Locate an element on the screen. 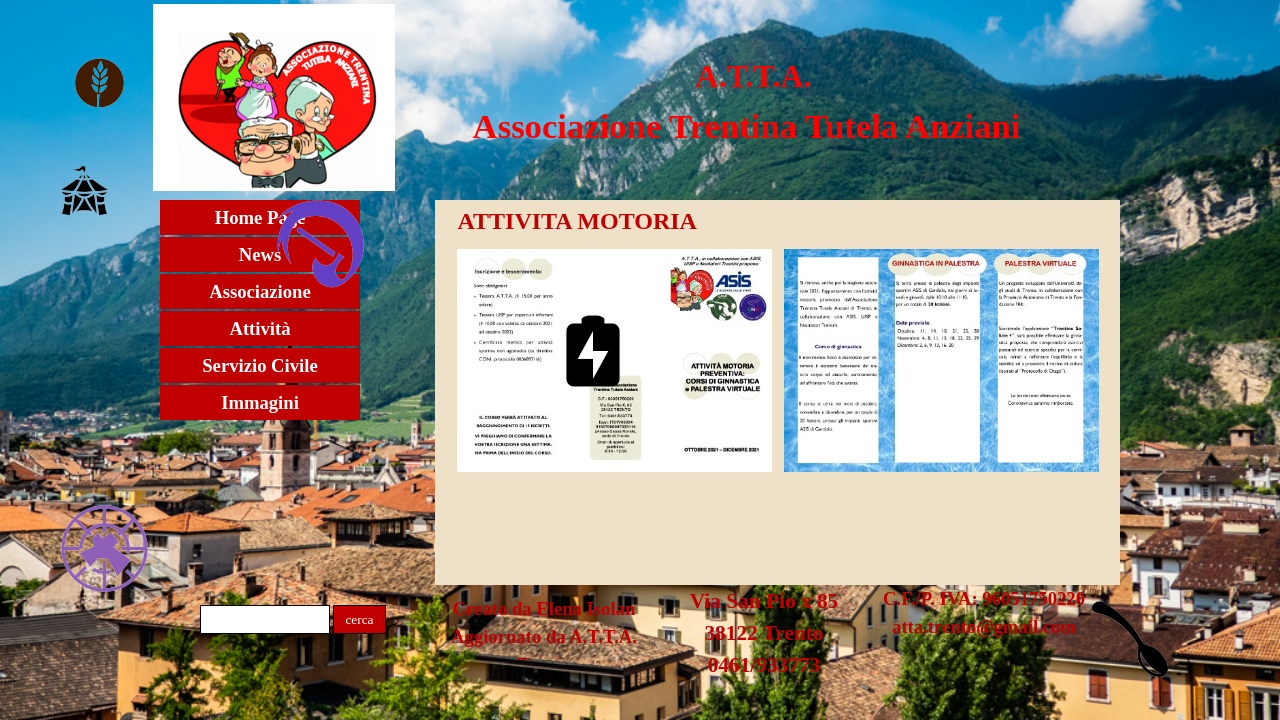 Image resolution: width=1280 pixels, height=720 pixels. indicates oat or grain ingredient is located at coordinates (99, 82).